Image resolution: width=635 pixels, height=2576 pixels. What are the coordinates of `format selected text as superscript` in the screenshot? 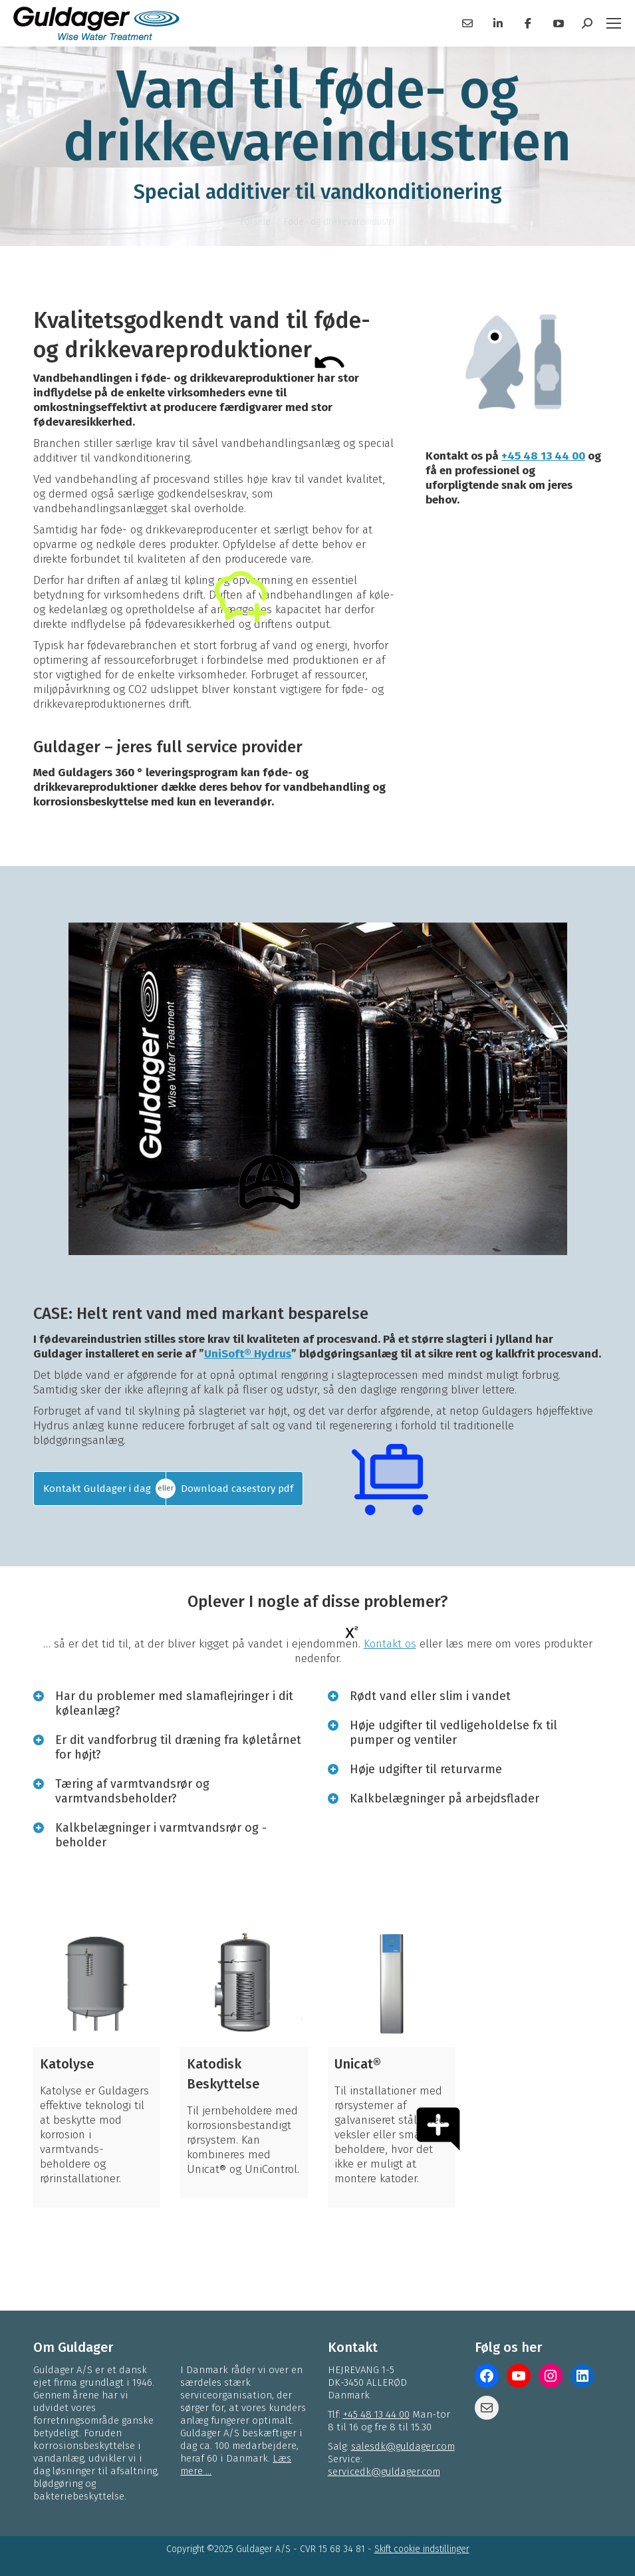 It's located at (350, 1632).